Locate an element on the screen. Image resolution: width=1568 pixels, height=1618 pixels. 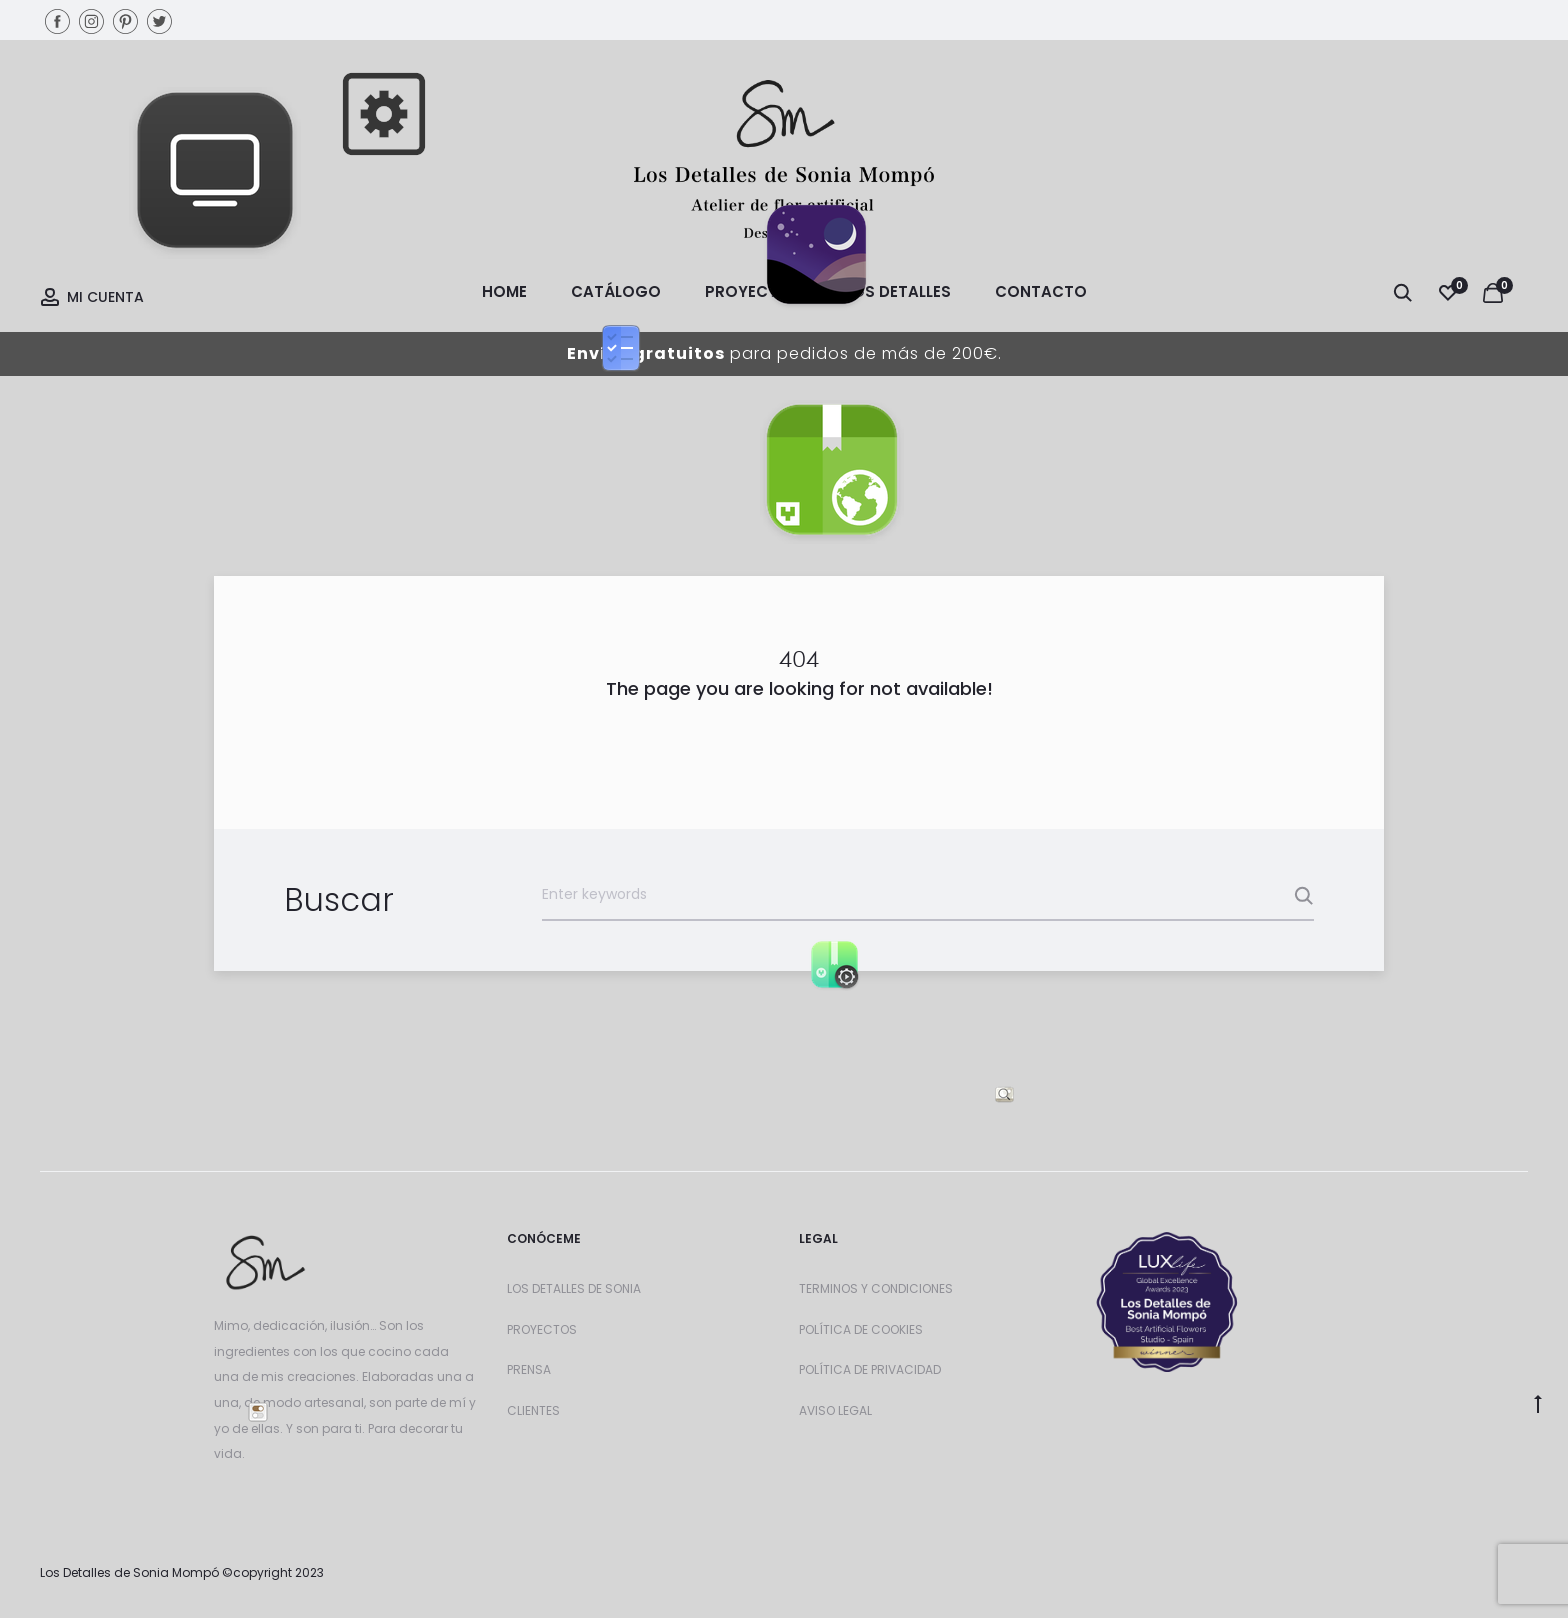
open the image viewer application is located at coordinates (1004, 1094).